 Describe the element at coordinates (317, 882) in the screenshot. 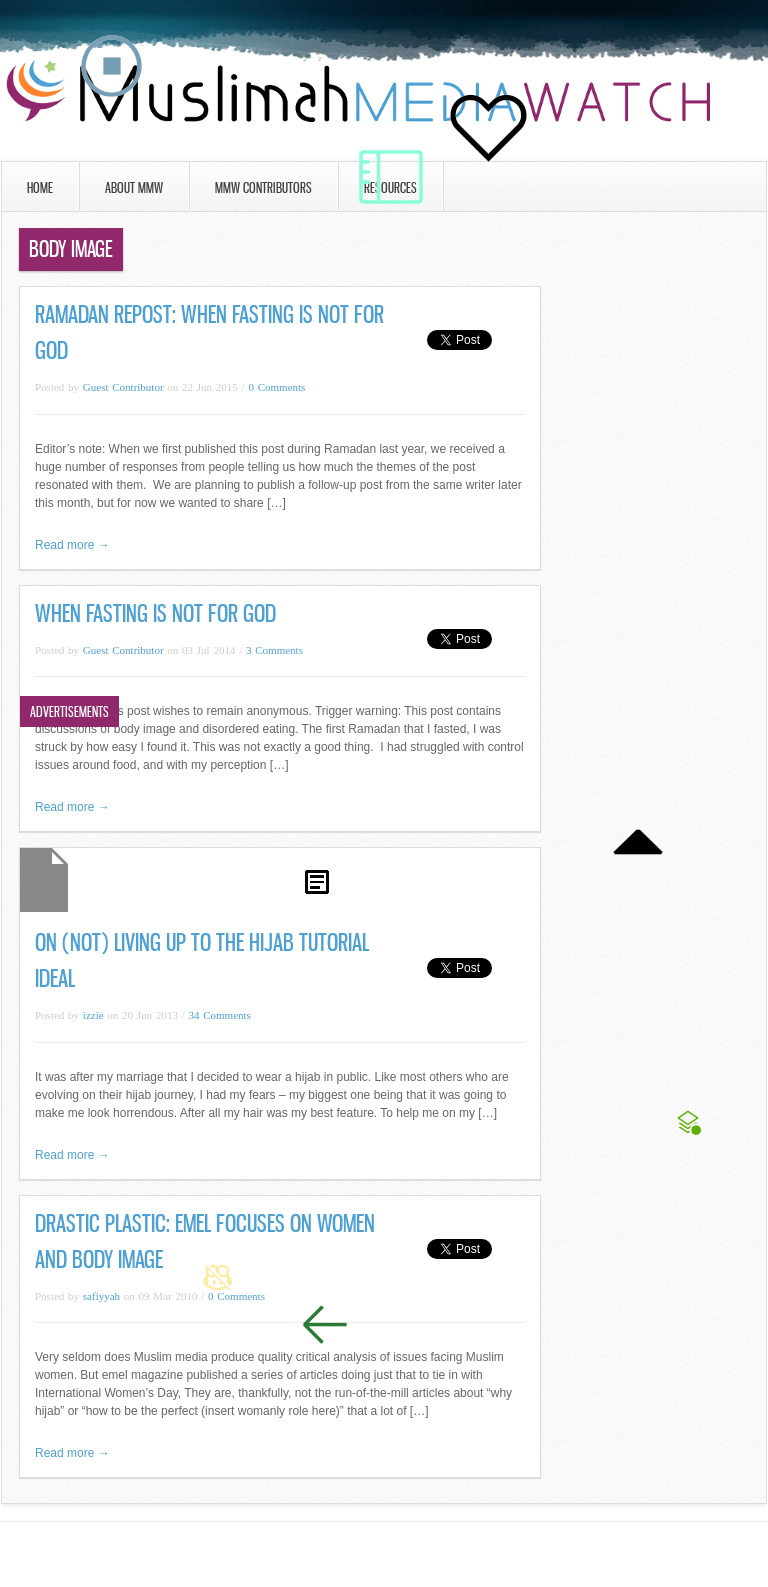

I see `view article or document` at that location.